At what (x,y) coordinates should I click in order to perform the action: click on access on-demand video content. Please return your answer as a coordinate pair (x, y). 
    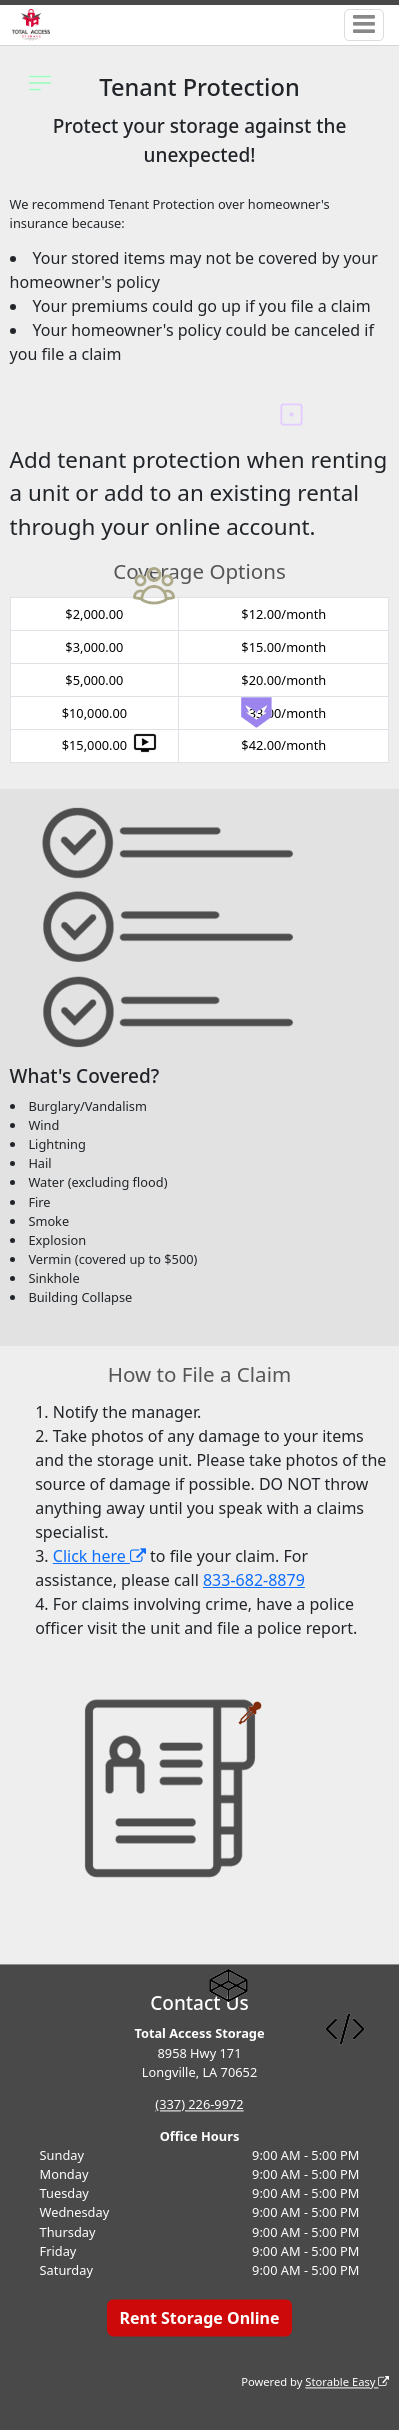
    Looking at the image, I should click on (145, 743).